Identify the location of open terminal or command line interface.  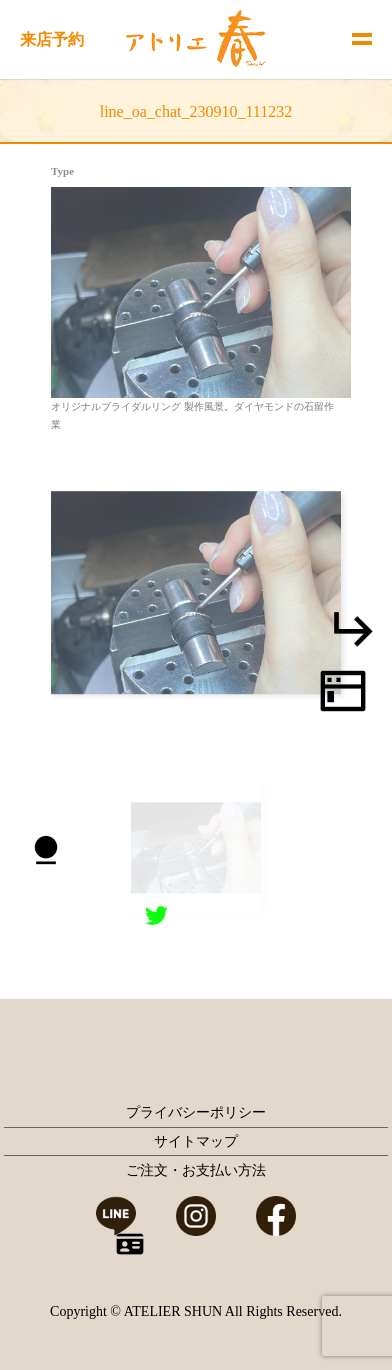
(343, 691).